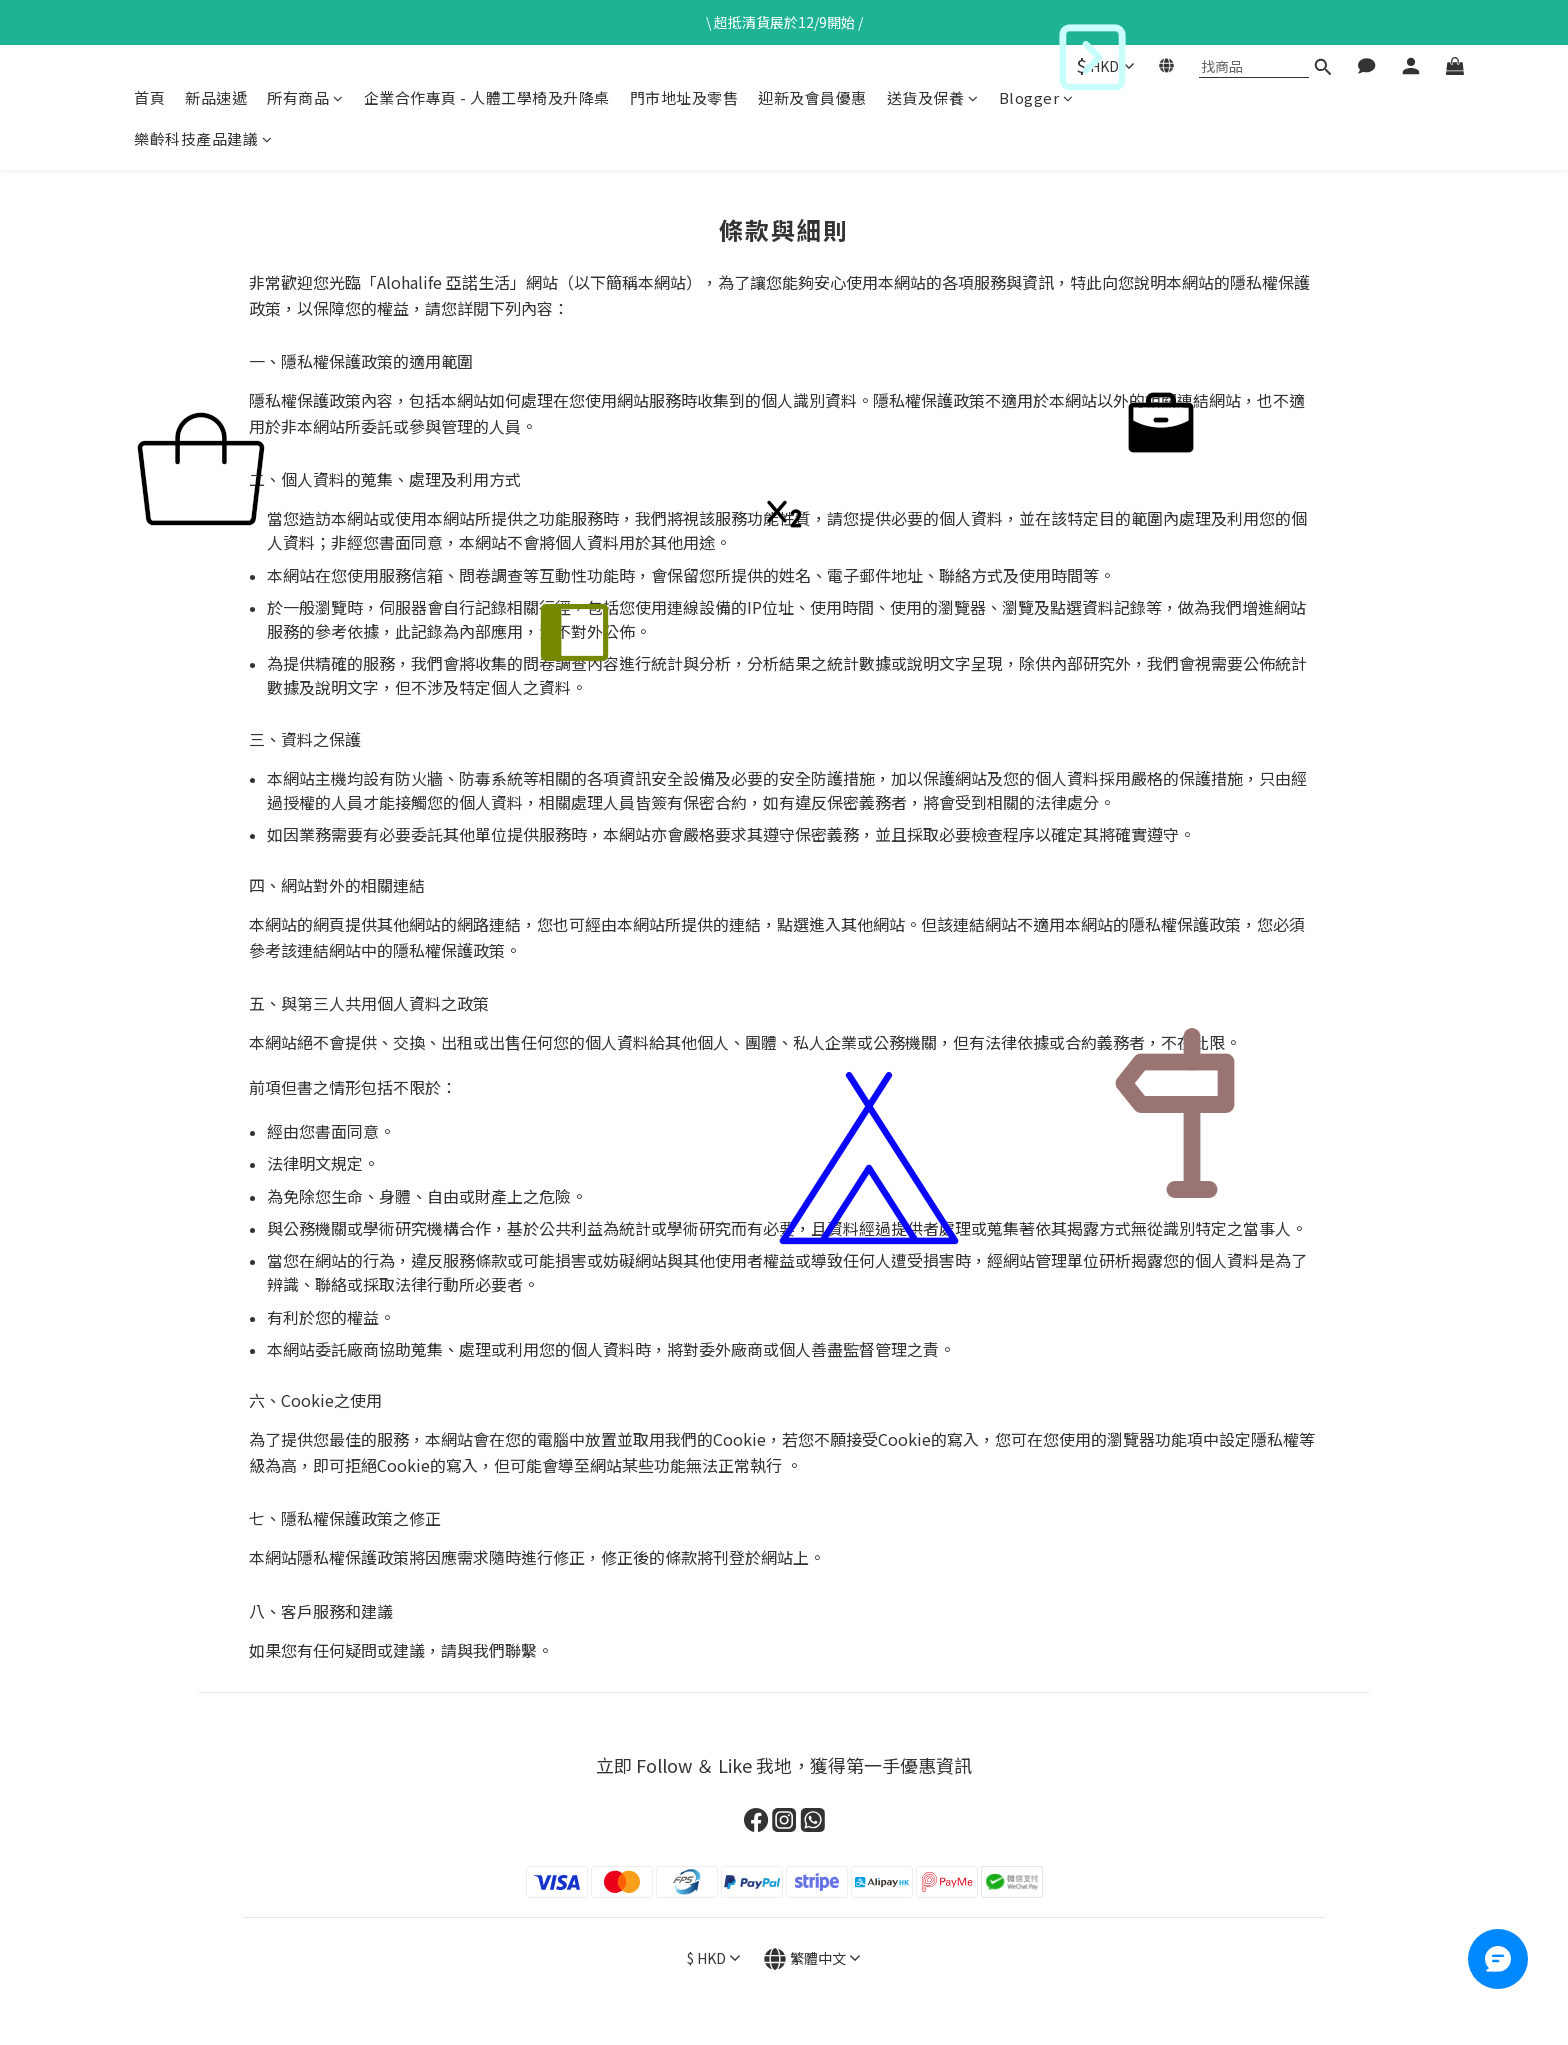 The width and height of the screenshot is (1568, 2045). I want to click on format text as subscript, so click(782, 513).